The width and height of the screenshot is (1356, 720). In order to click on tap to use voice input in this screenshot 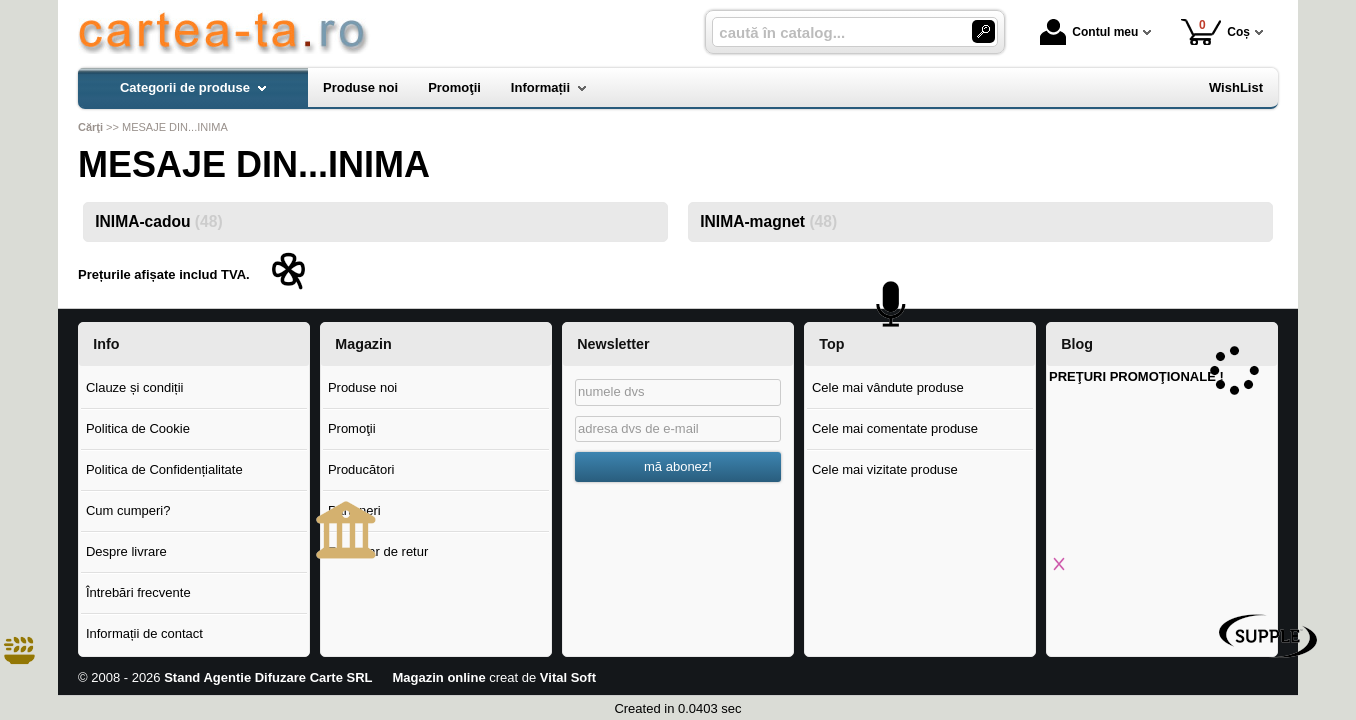, I will do `click(891, 304)`.